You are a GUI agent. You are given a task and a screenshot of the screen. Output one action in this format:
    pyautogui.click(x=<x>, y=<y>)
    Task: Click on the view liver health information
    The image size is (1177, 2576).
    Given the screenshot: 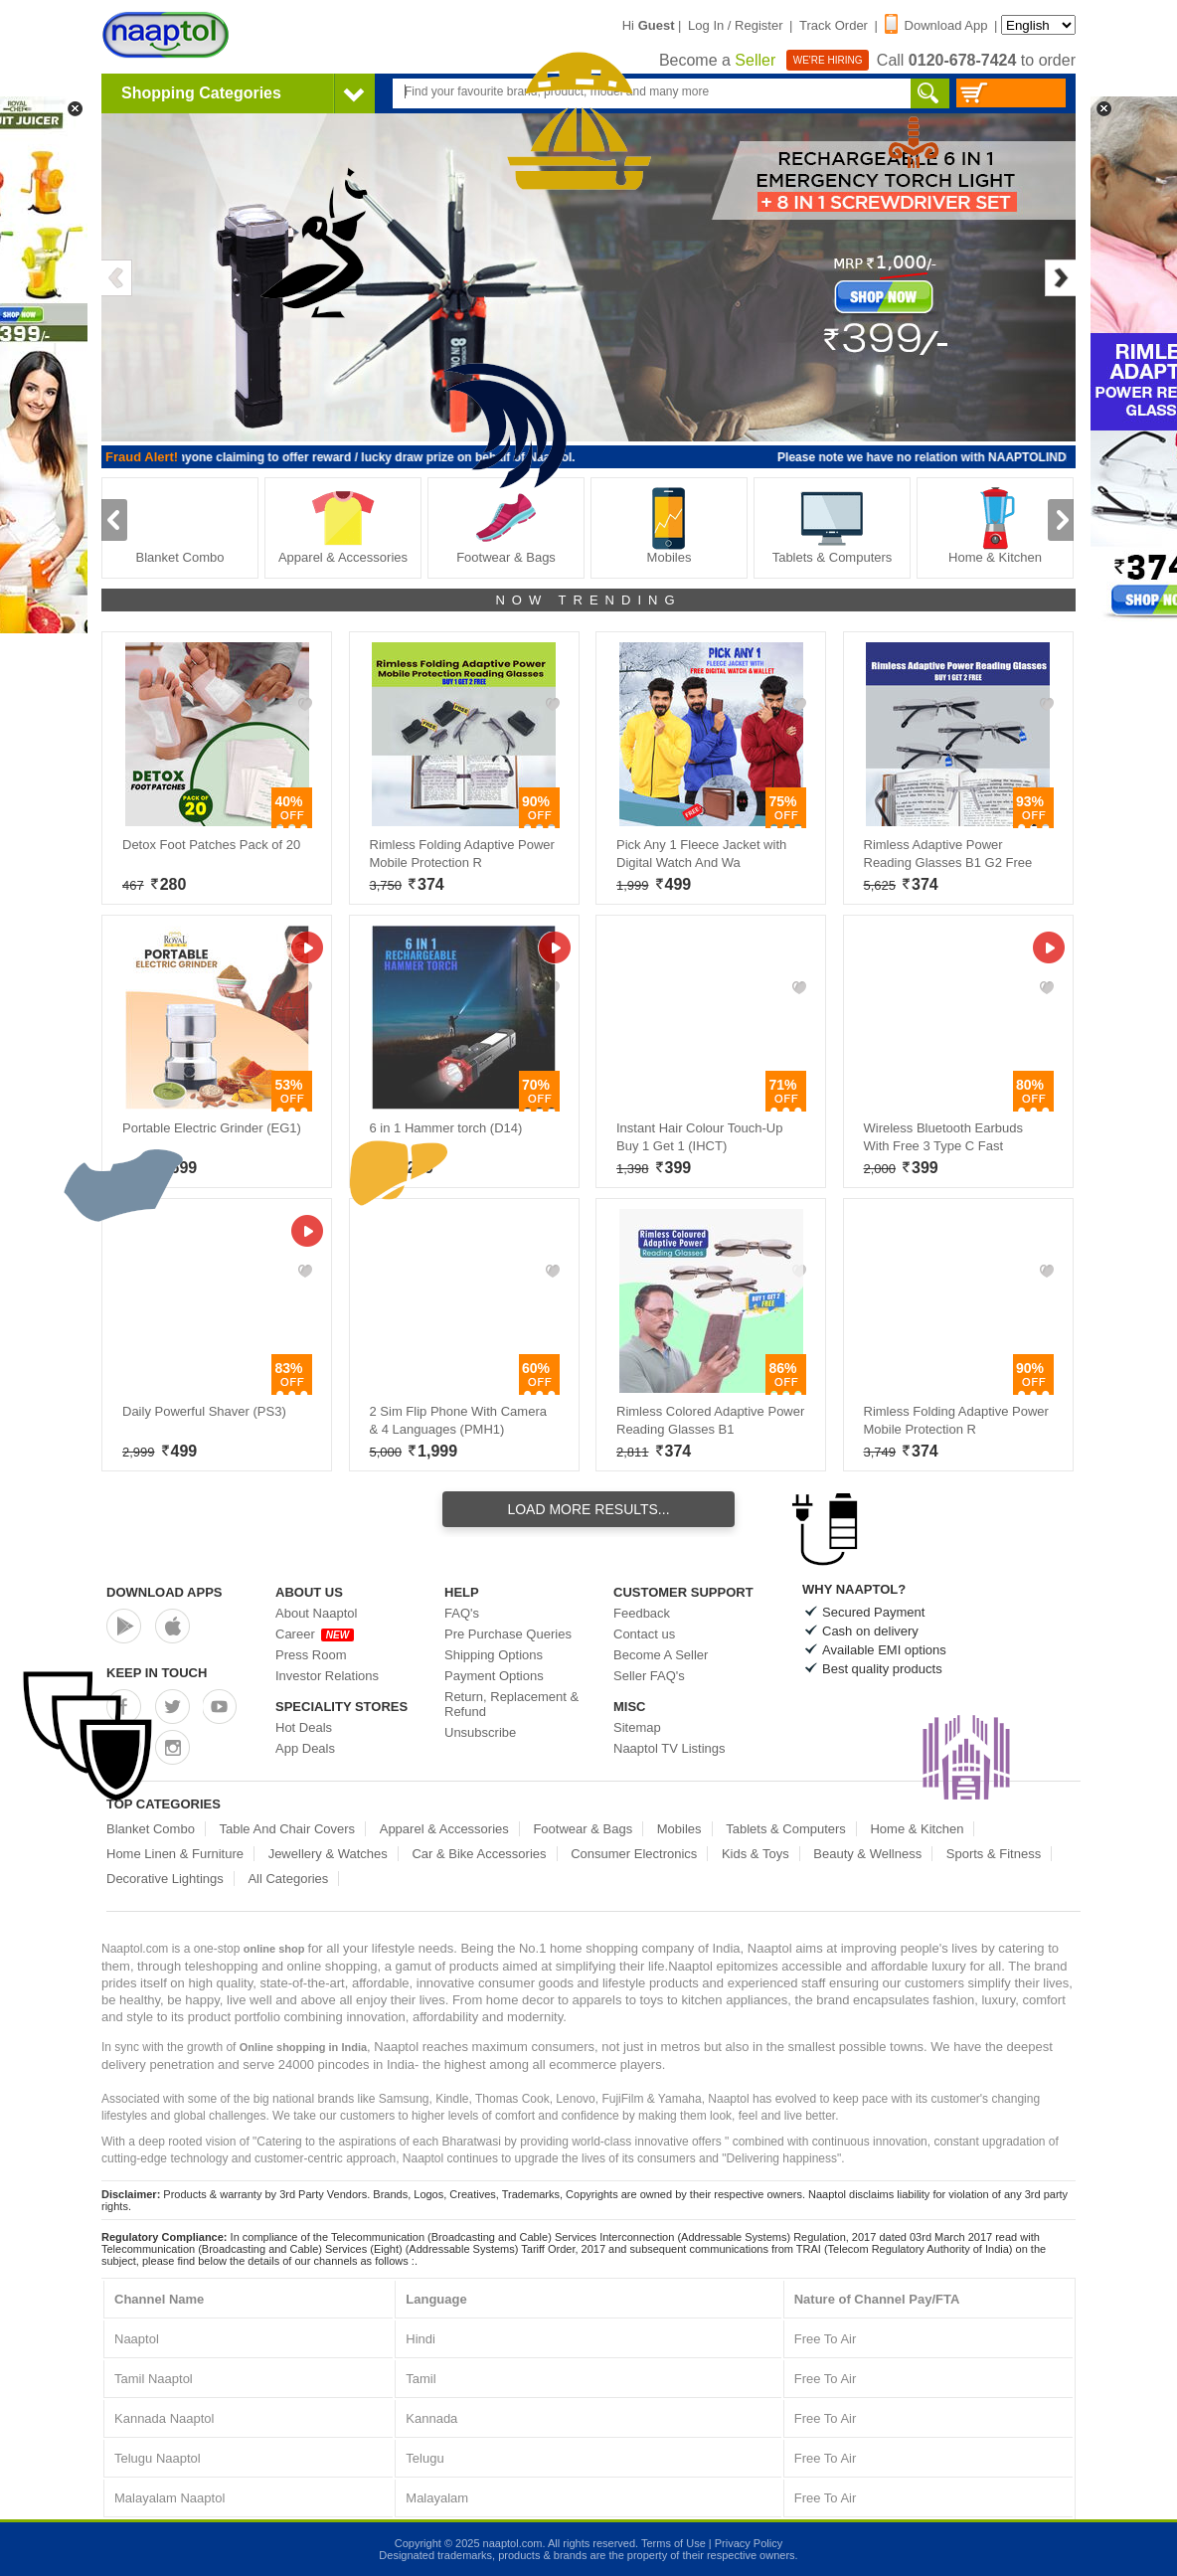 What is the action you would take?
    pyautogui.click(x=399, y=1173)
    